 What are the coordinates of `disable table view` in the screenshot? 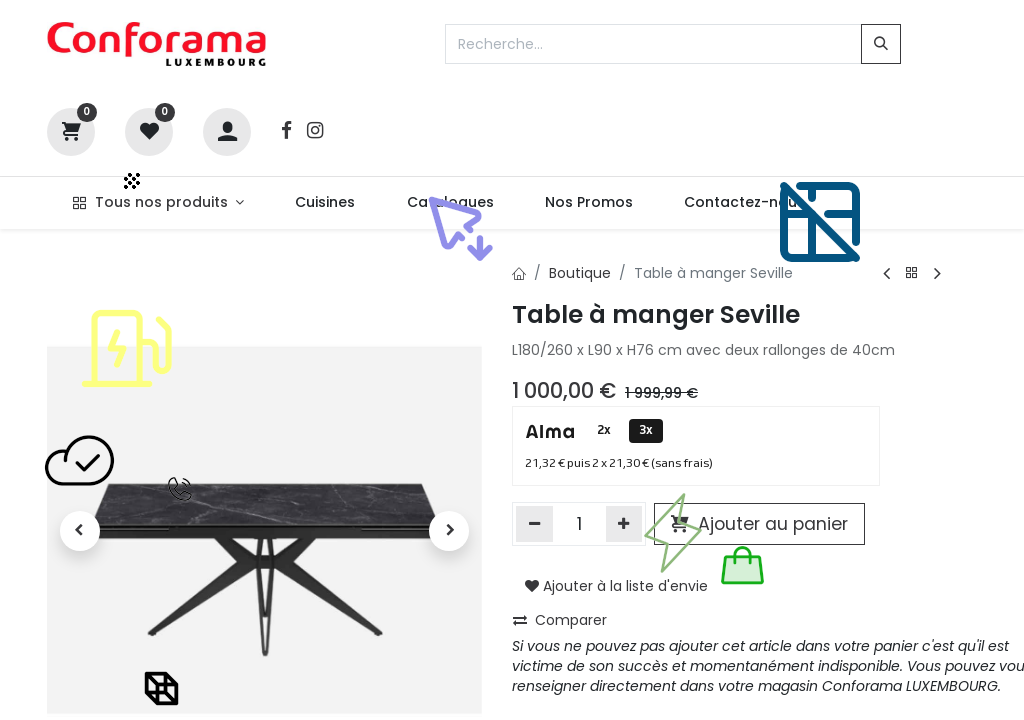 It's located at (820, 222).